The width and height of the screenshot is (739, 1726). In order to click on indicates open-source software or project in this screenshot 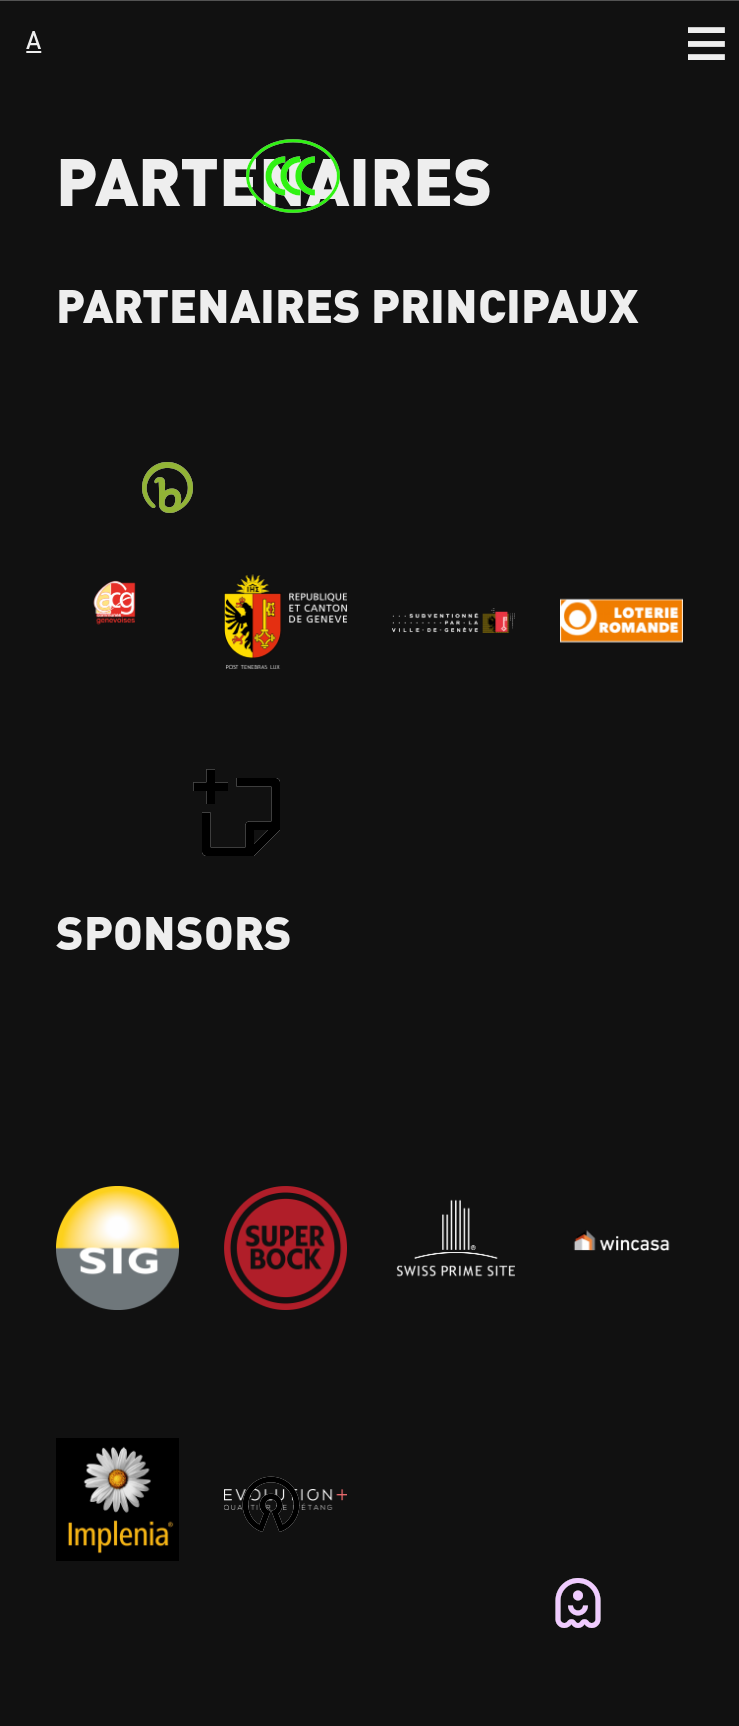, I will do `click(271, 1505)`.